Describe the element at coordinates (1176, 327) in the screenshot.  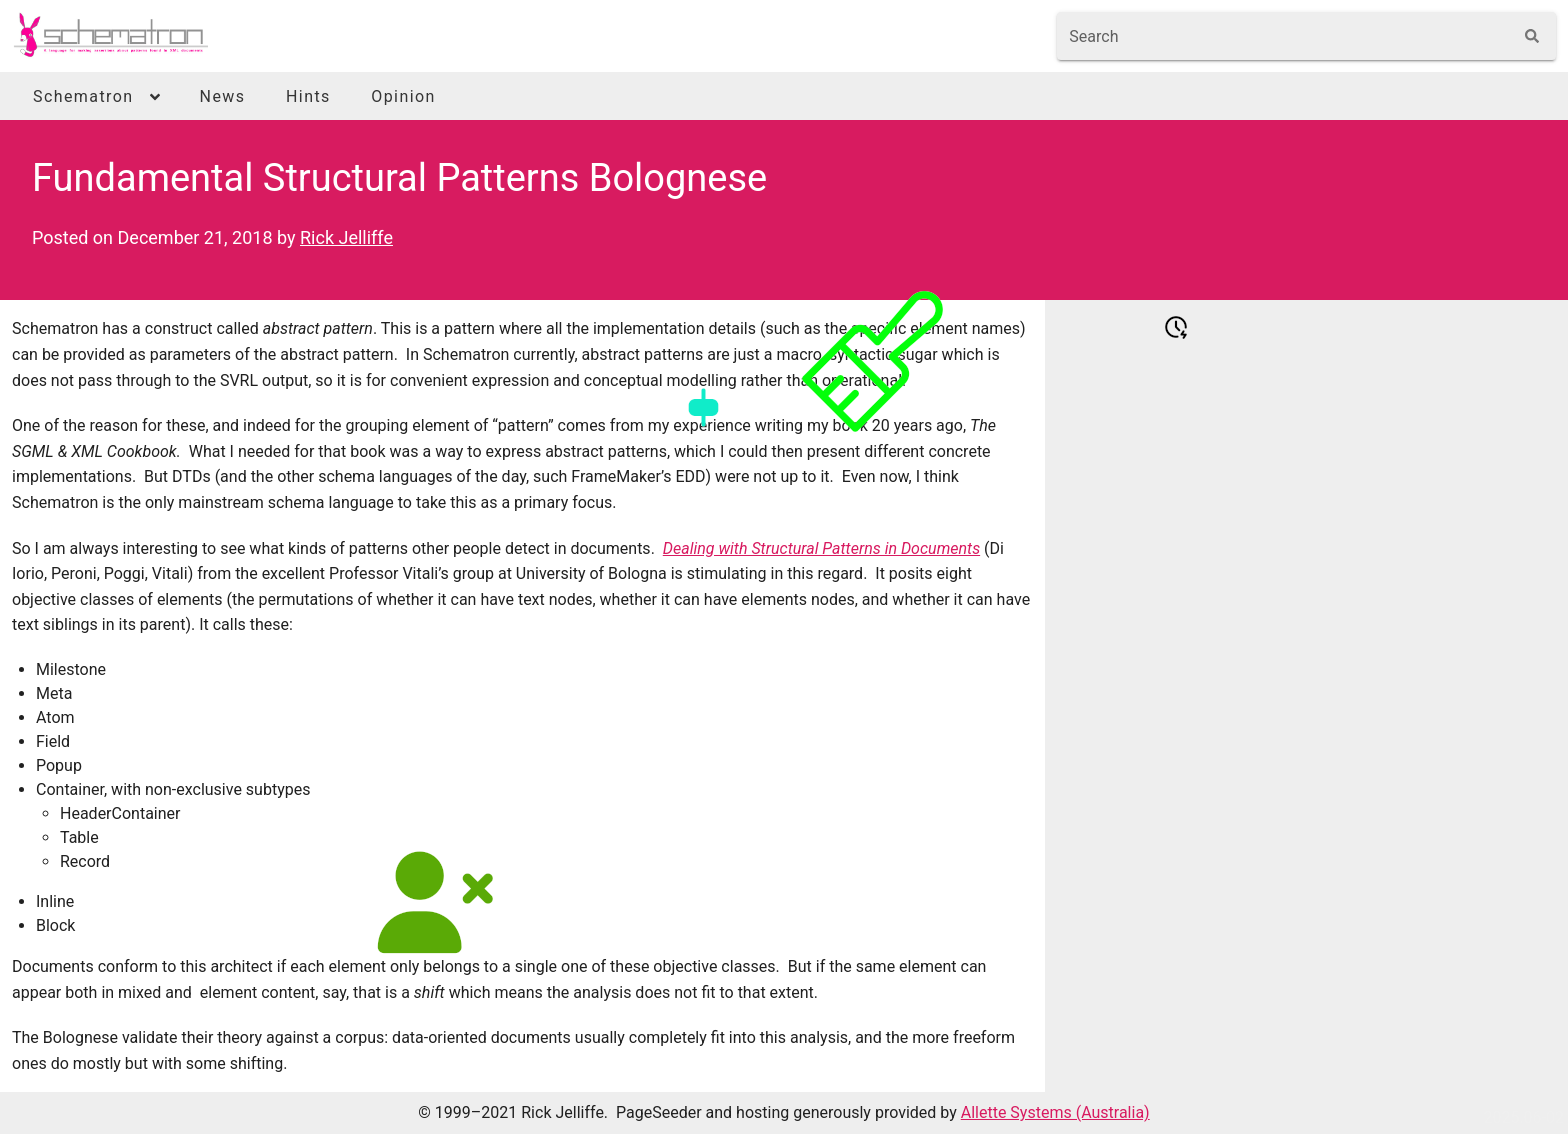
I see `quick timer or speed scheduling` at that location.